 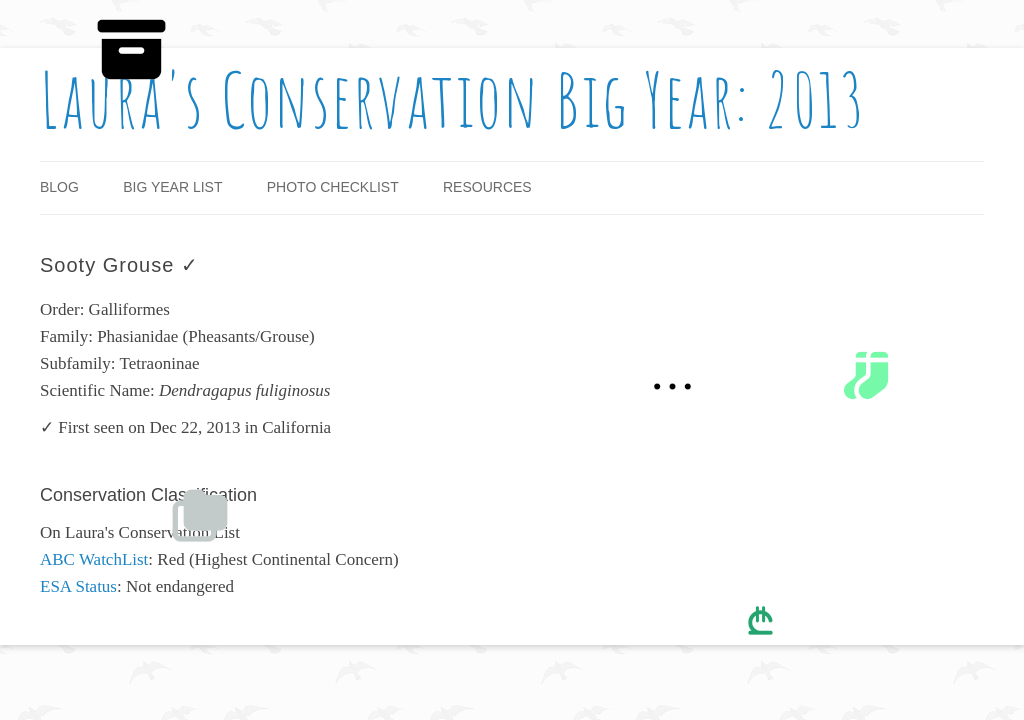 I want to click on browse all folders, so click(x=200, y=517).